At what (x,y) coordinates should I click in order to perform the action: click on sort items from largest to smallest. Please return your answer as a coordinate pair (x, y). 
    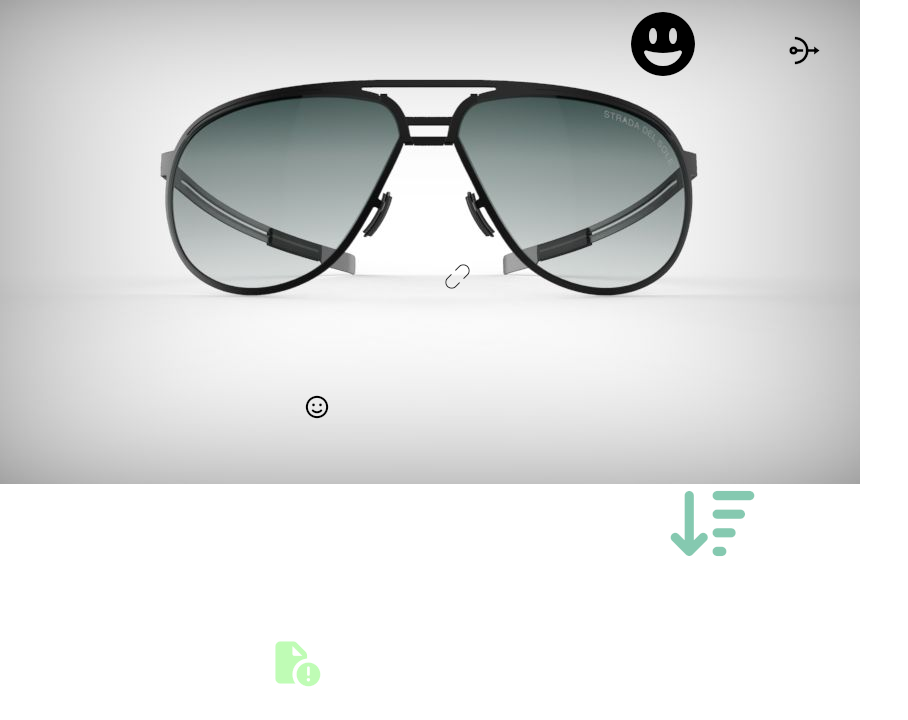
    Looking at the image, I should click on (712, 523).